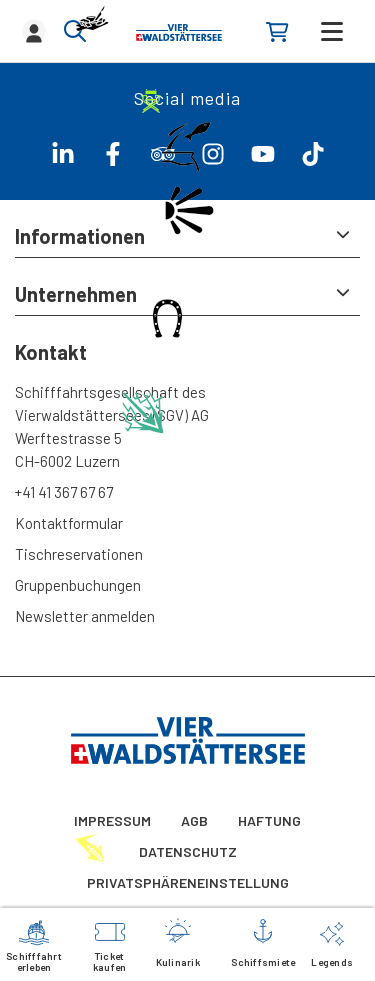  What do you see at coordinates (189, 210) in the screenshot?
I see `indicates a splash effect or impact animation` at bounding box center [189, 210].